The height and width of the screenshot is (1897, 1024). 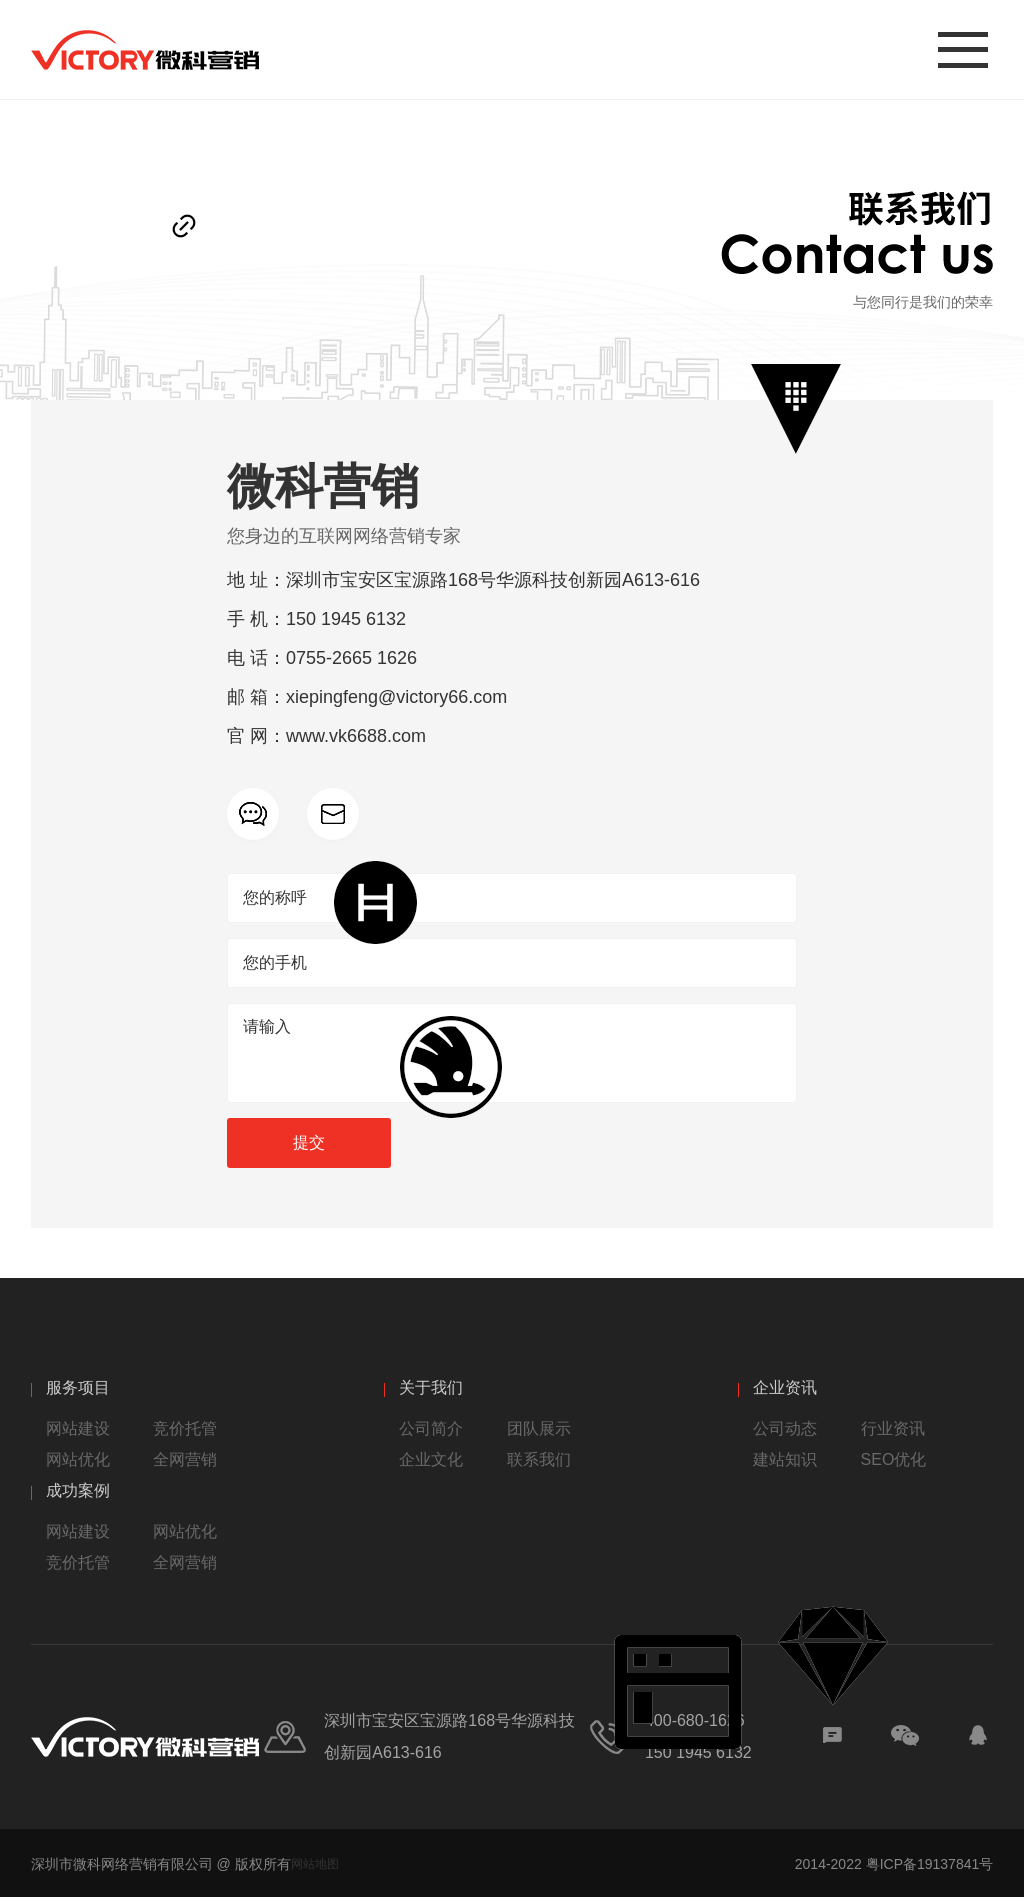 What do you see at coordinates (833, 1656) in the screenshot?
I see `open Sketch design app` at bounding box center [833, 1656].